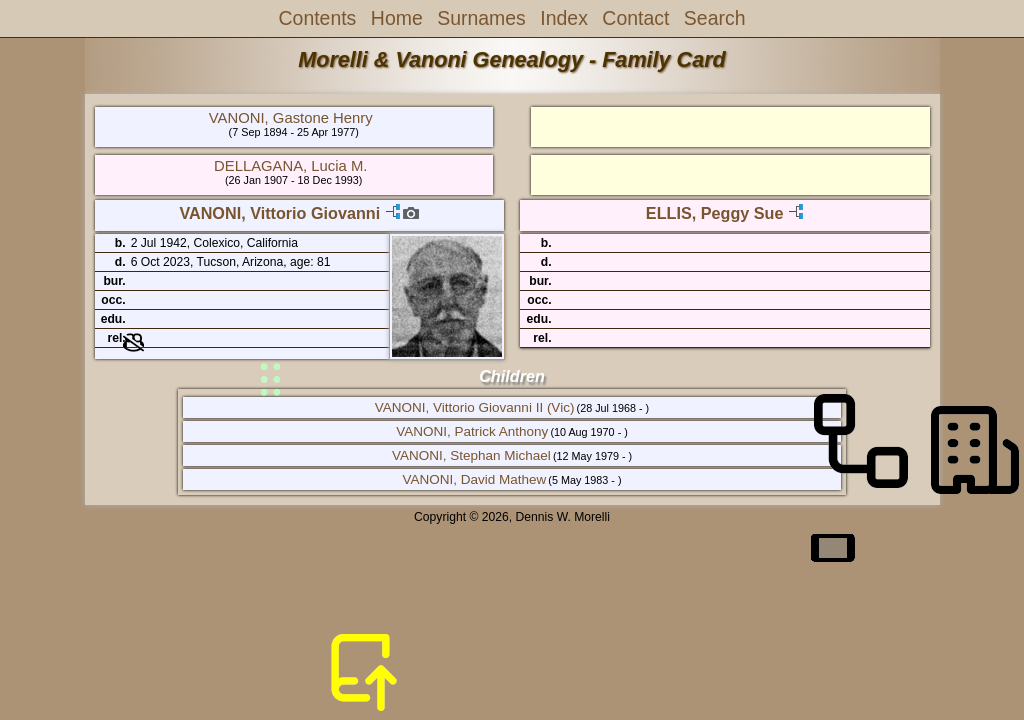 The image size is (1024, 720). I want to click on view organization settings, so click(975, 450).